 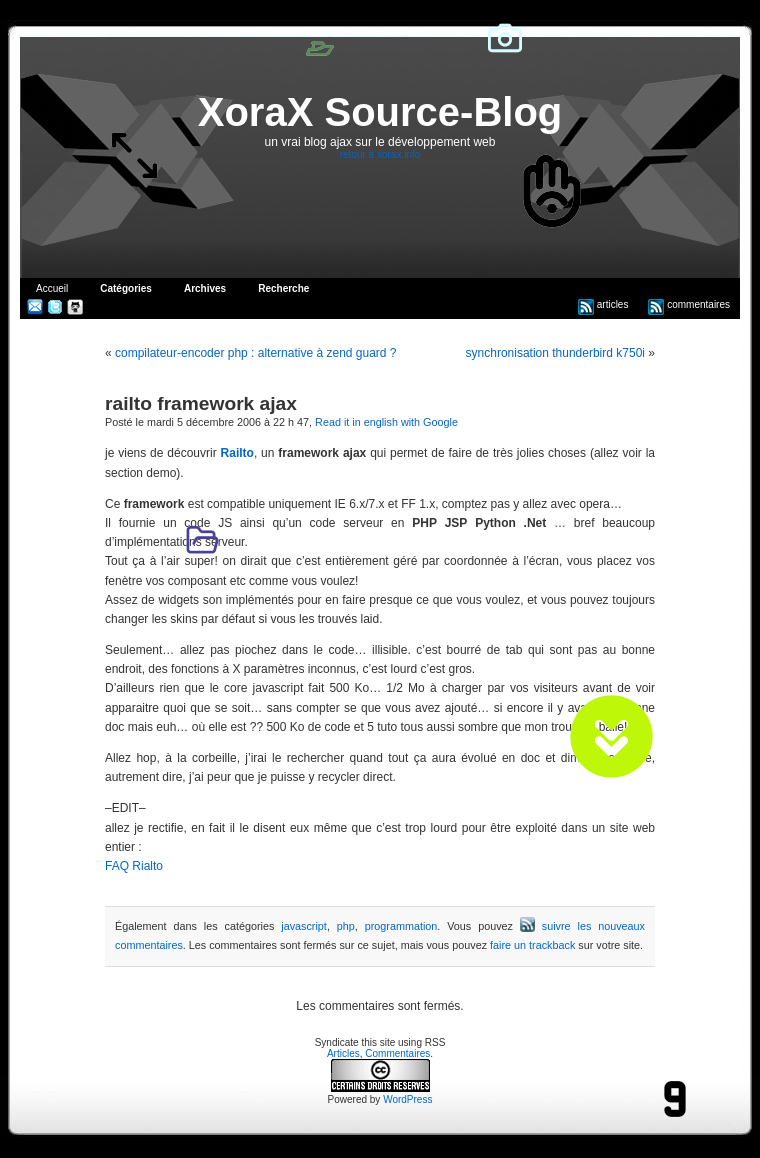 What do you see at coordinates (134, 155) in the screenshot?
I see `expand to fullscreen mode` at bounding box center [134, 155].